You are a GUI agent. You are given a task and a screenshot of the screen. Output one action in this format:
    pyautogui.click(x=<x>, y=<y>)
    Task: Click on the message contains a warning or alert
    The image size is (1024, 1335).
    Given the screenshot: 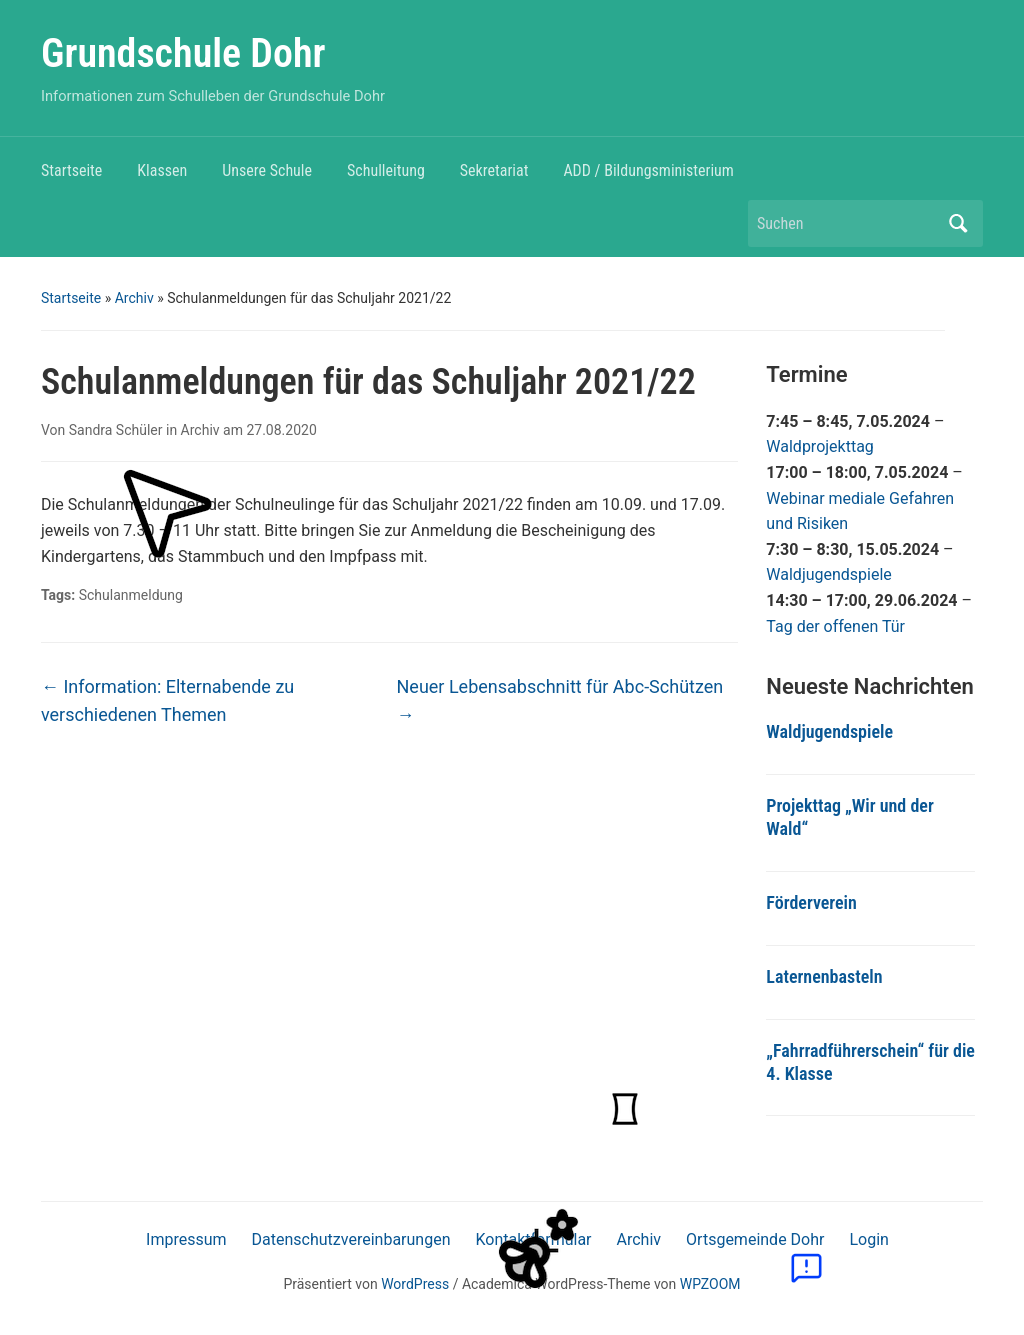 What is the action you would take?
    pyautogui.click(x=806, y=1267)
    